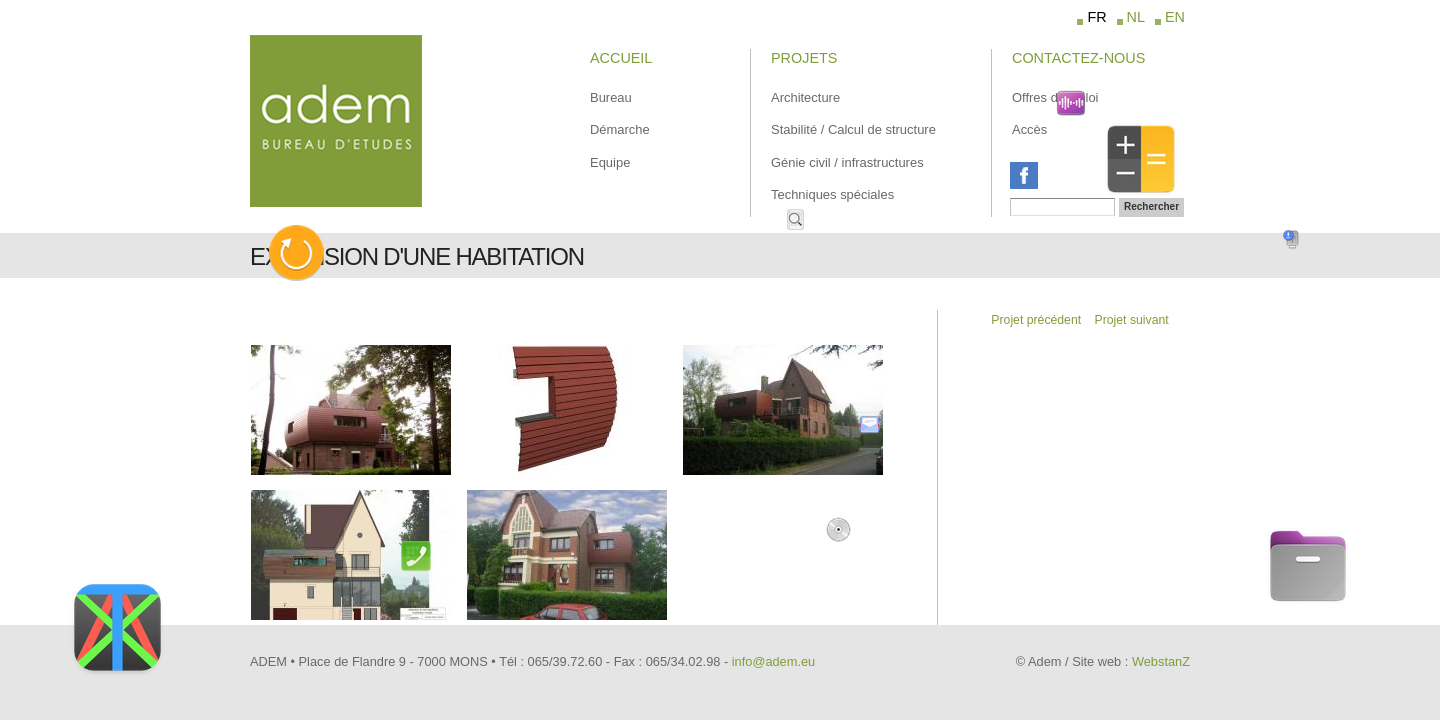 The image size is (1440, 720). What do you see at coordinates (869, 424) in the screenshot?
I see `open the mail application` at bounding box center [869, 424].